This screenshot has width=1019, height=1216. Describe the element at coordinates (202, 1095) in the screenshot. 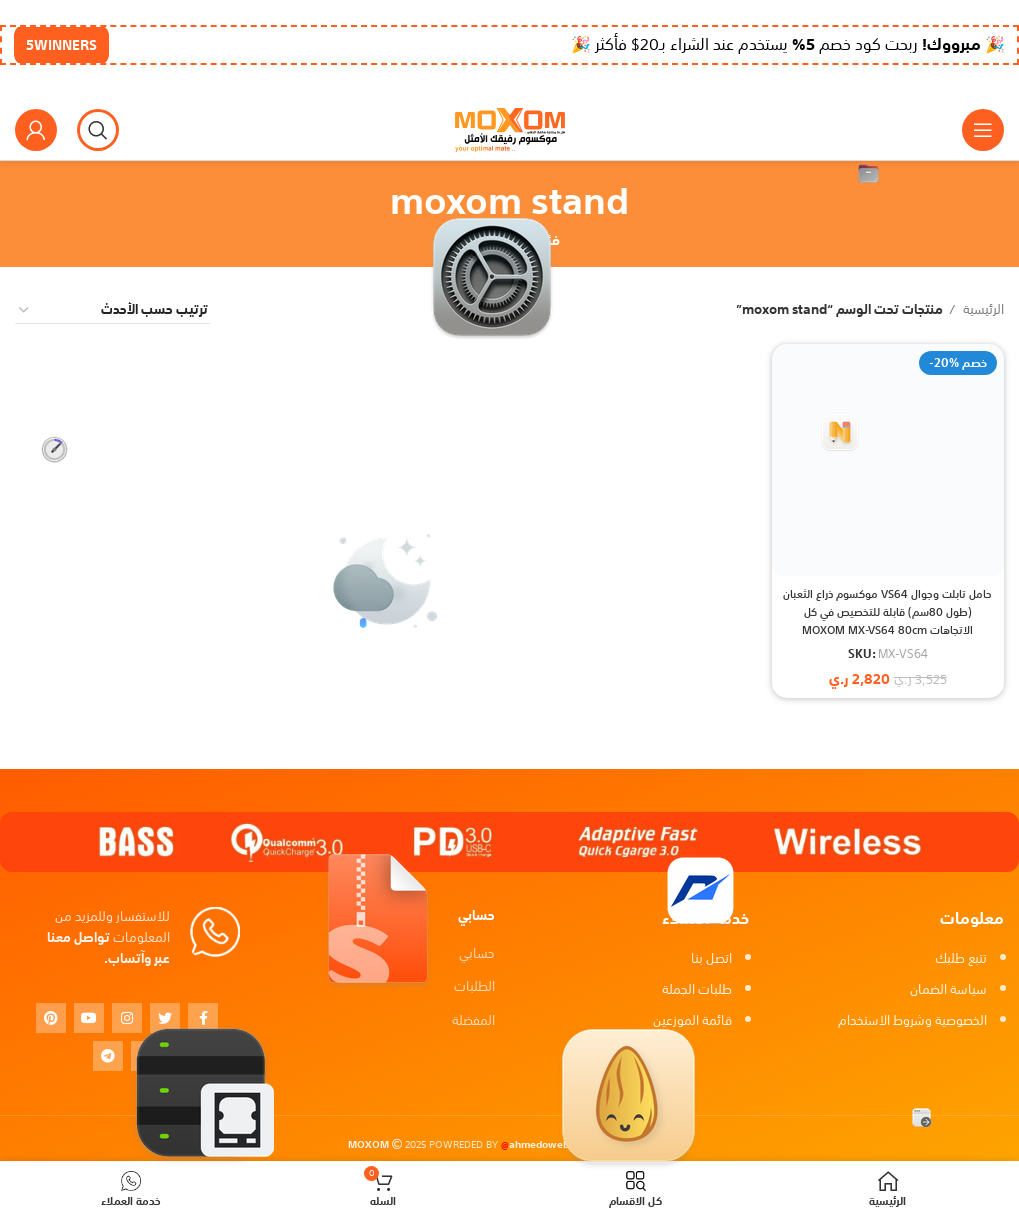

I see `configure iSCSI storage network settings` at that location.